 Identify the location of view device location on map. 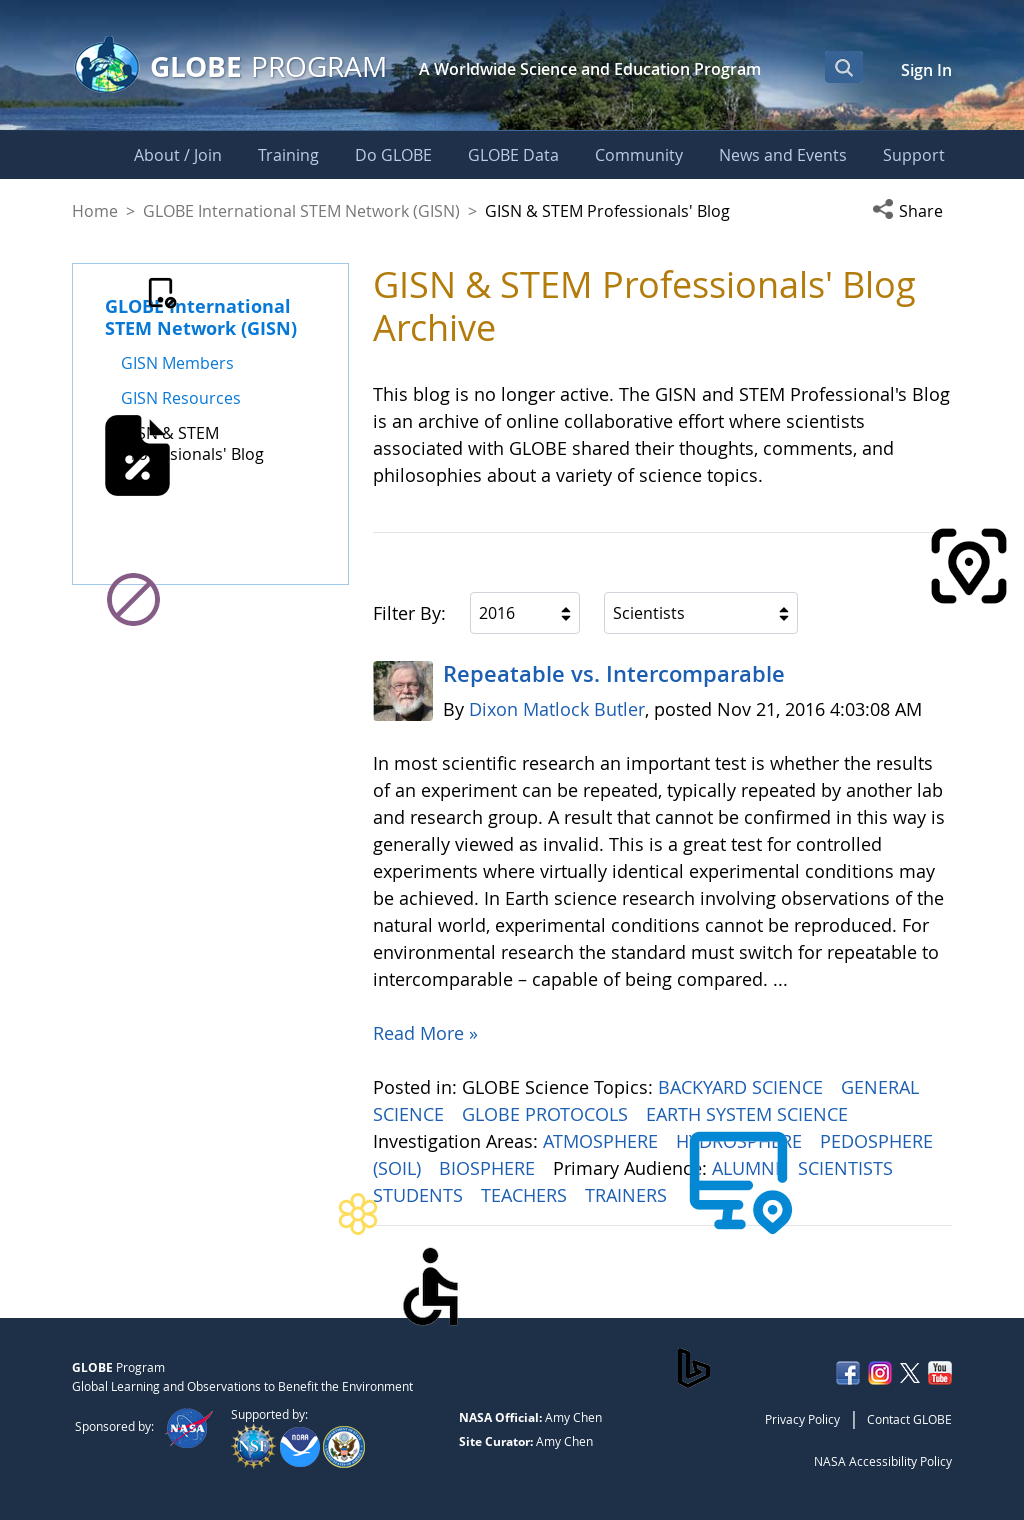
(738, 1180).